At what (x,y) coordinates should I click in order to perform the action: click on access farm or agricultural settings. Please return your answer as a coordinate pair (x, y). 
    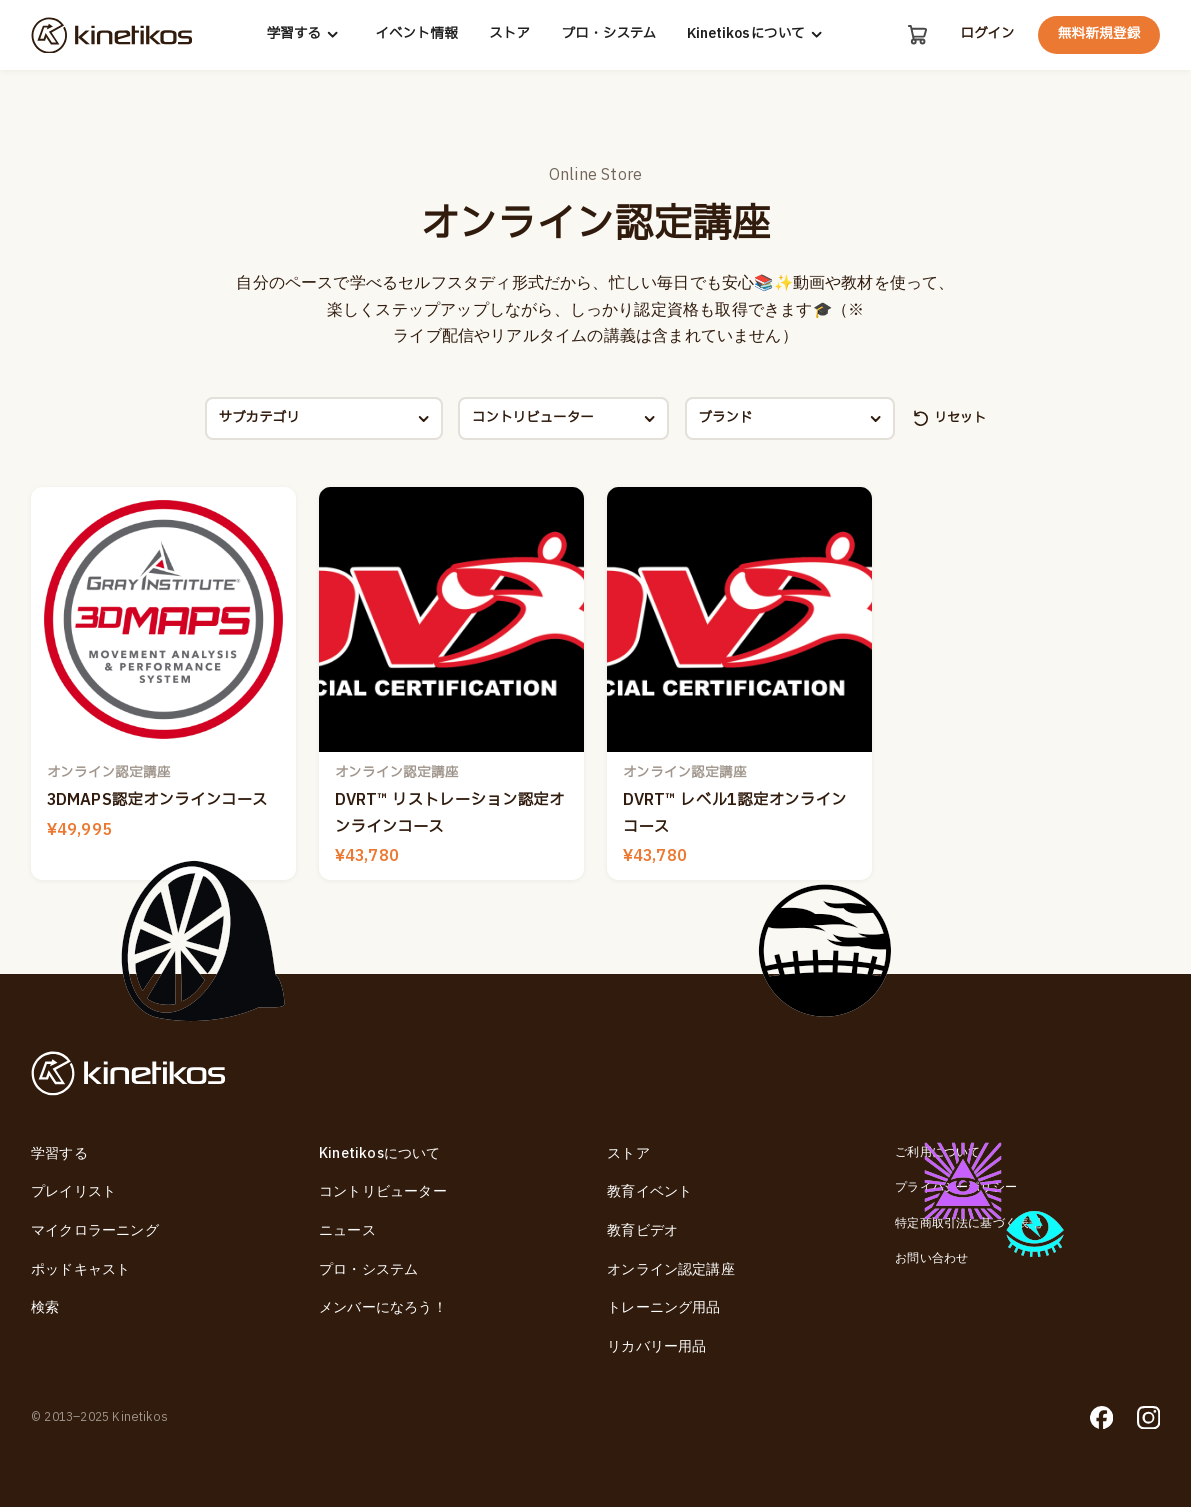
    Looking at the image, I should click on (824, 950).